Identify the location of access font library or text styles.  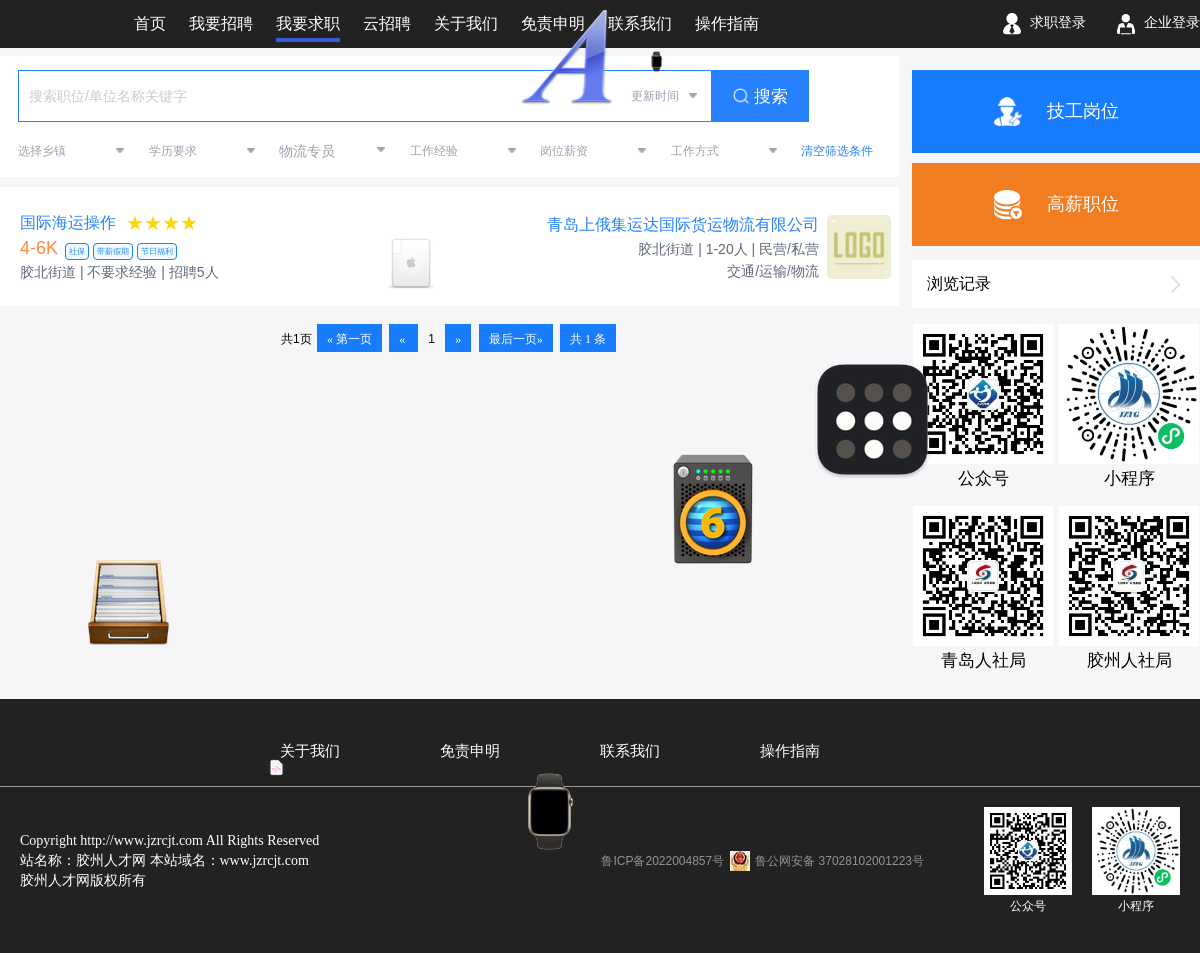
(566, 58).